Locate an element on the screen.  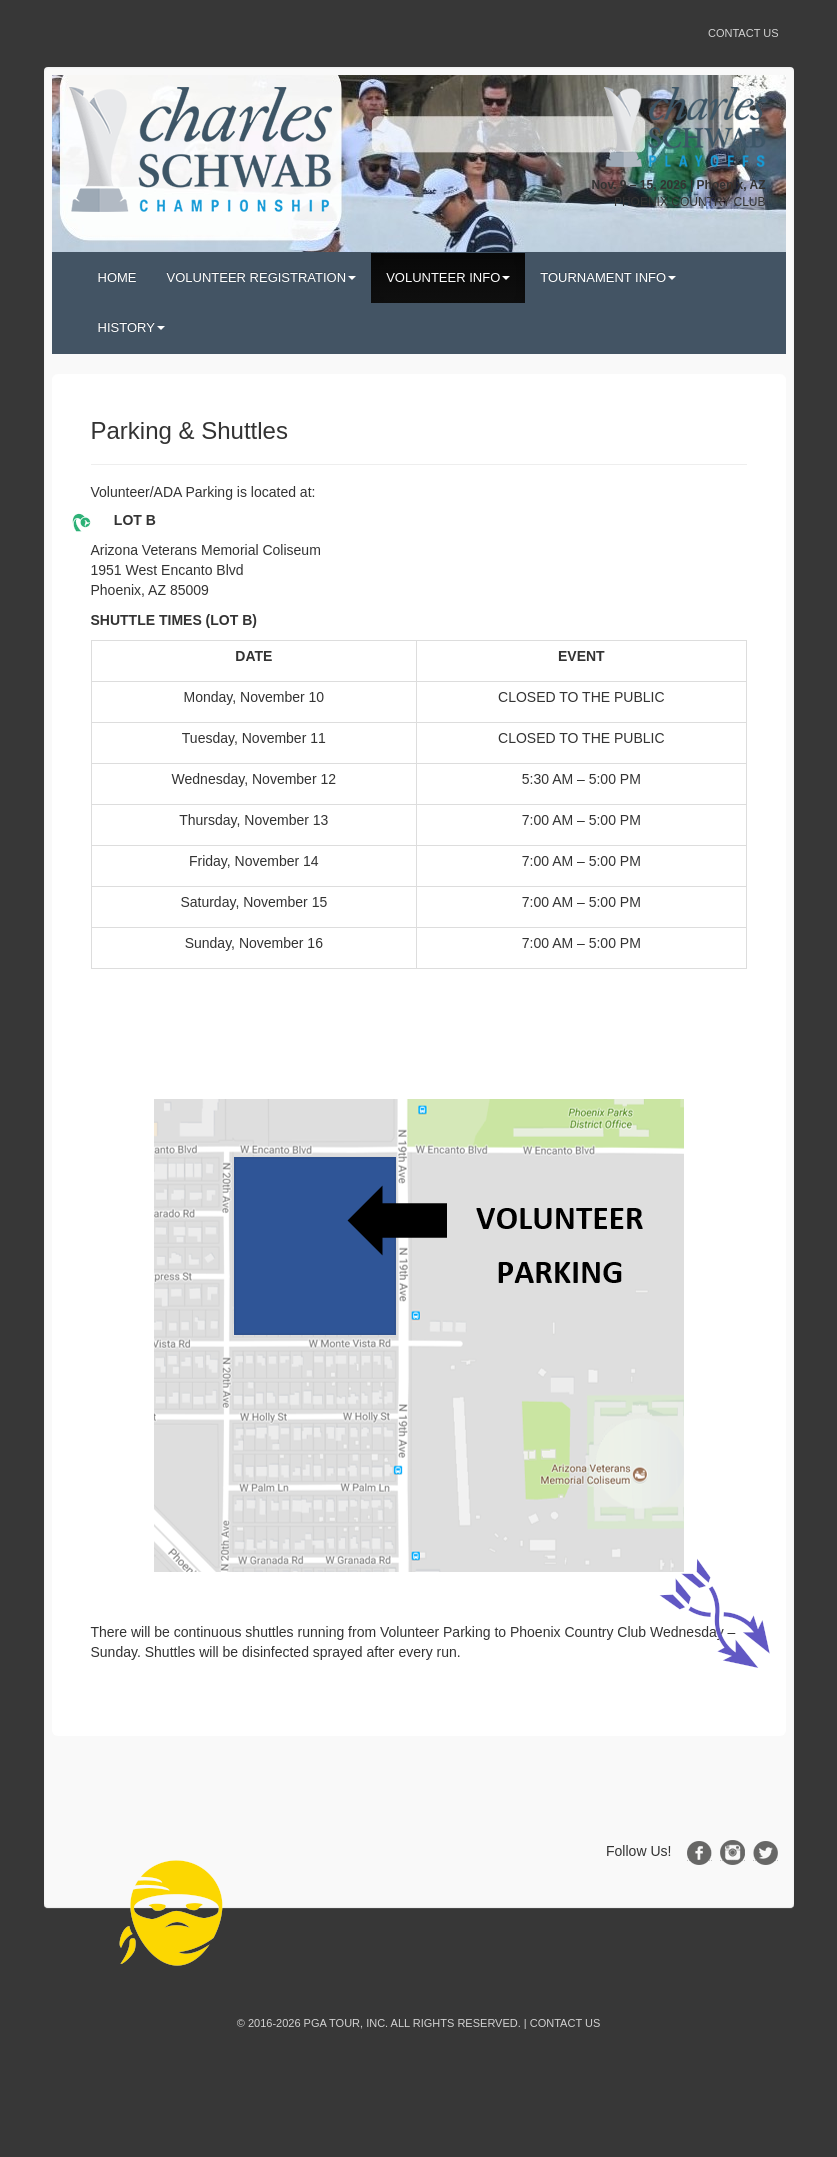
select ninja character class is located at coordinates (171, 1913).